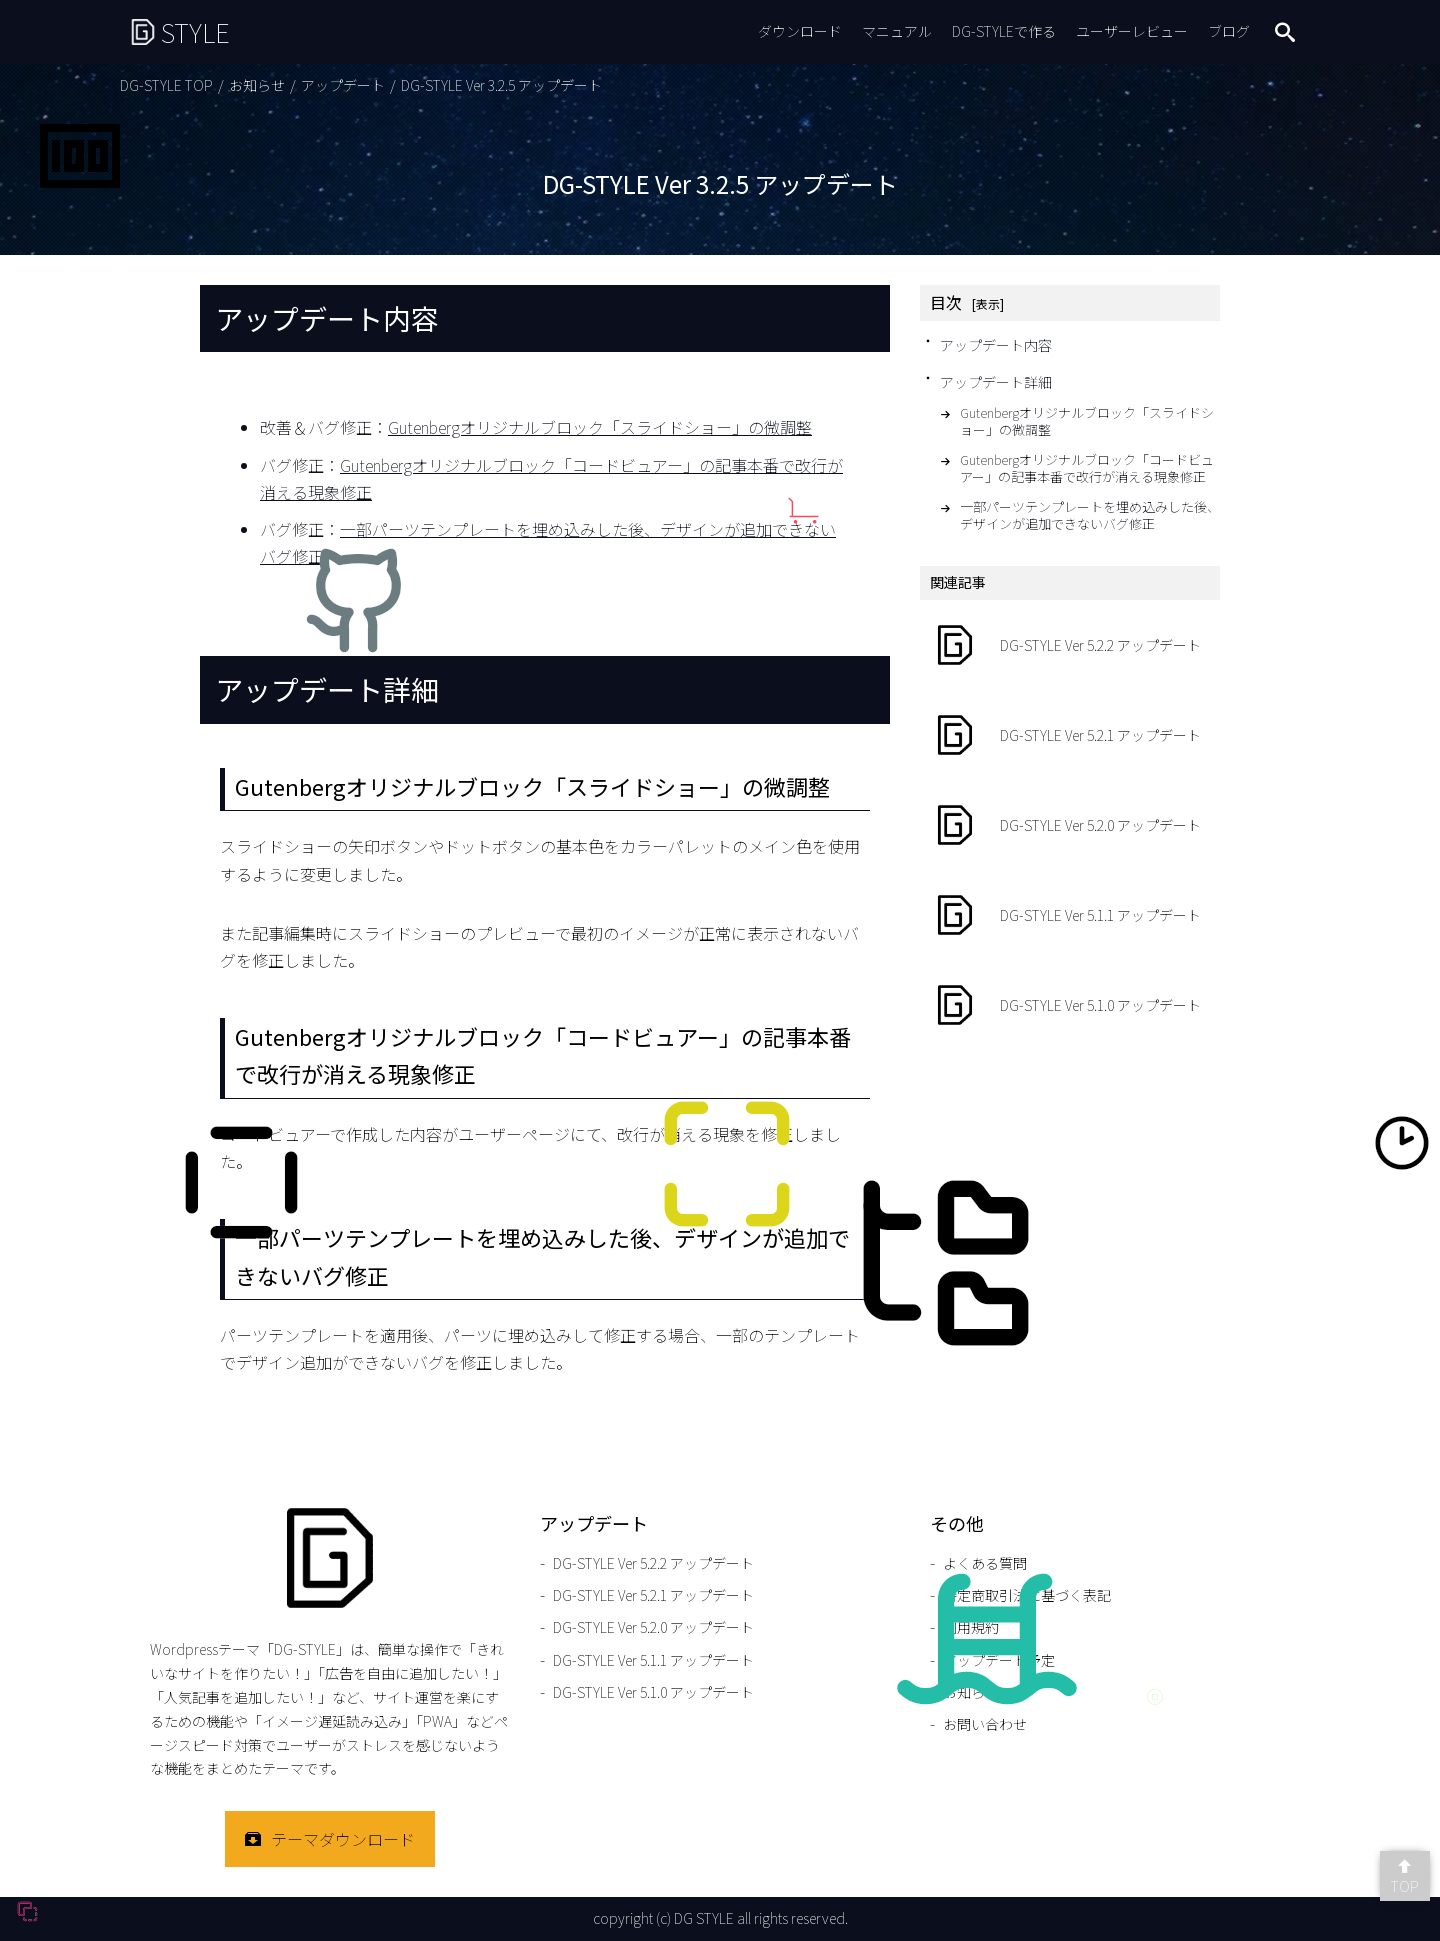  Describe the element at coordinates (358, 600) in the screenshot. I see `view project on github` at that location.